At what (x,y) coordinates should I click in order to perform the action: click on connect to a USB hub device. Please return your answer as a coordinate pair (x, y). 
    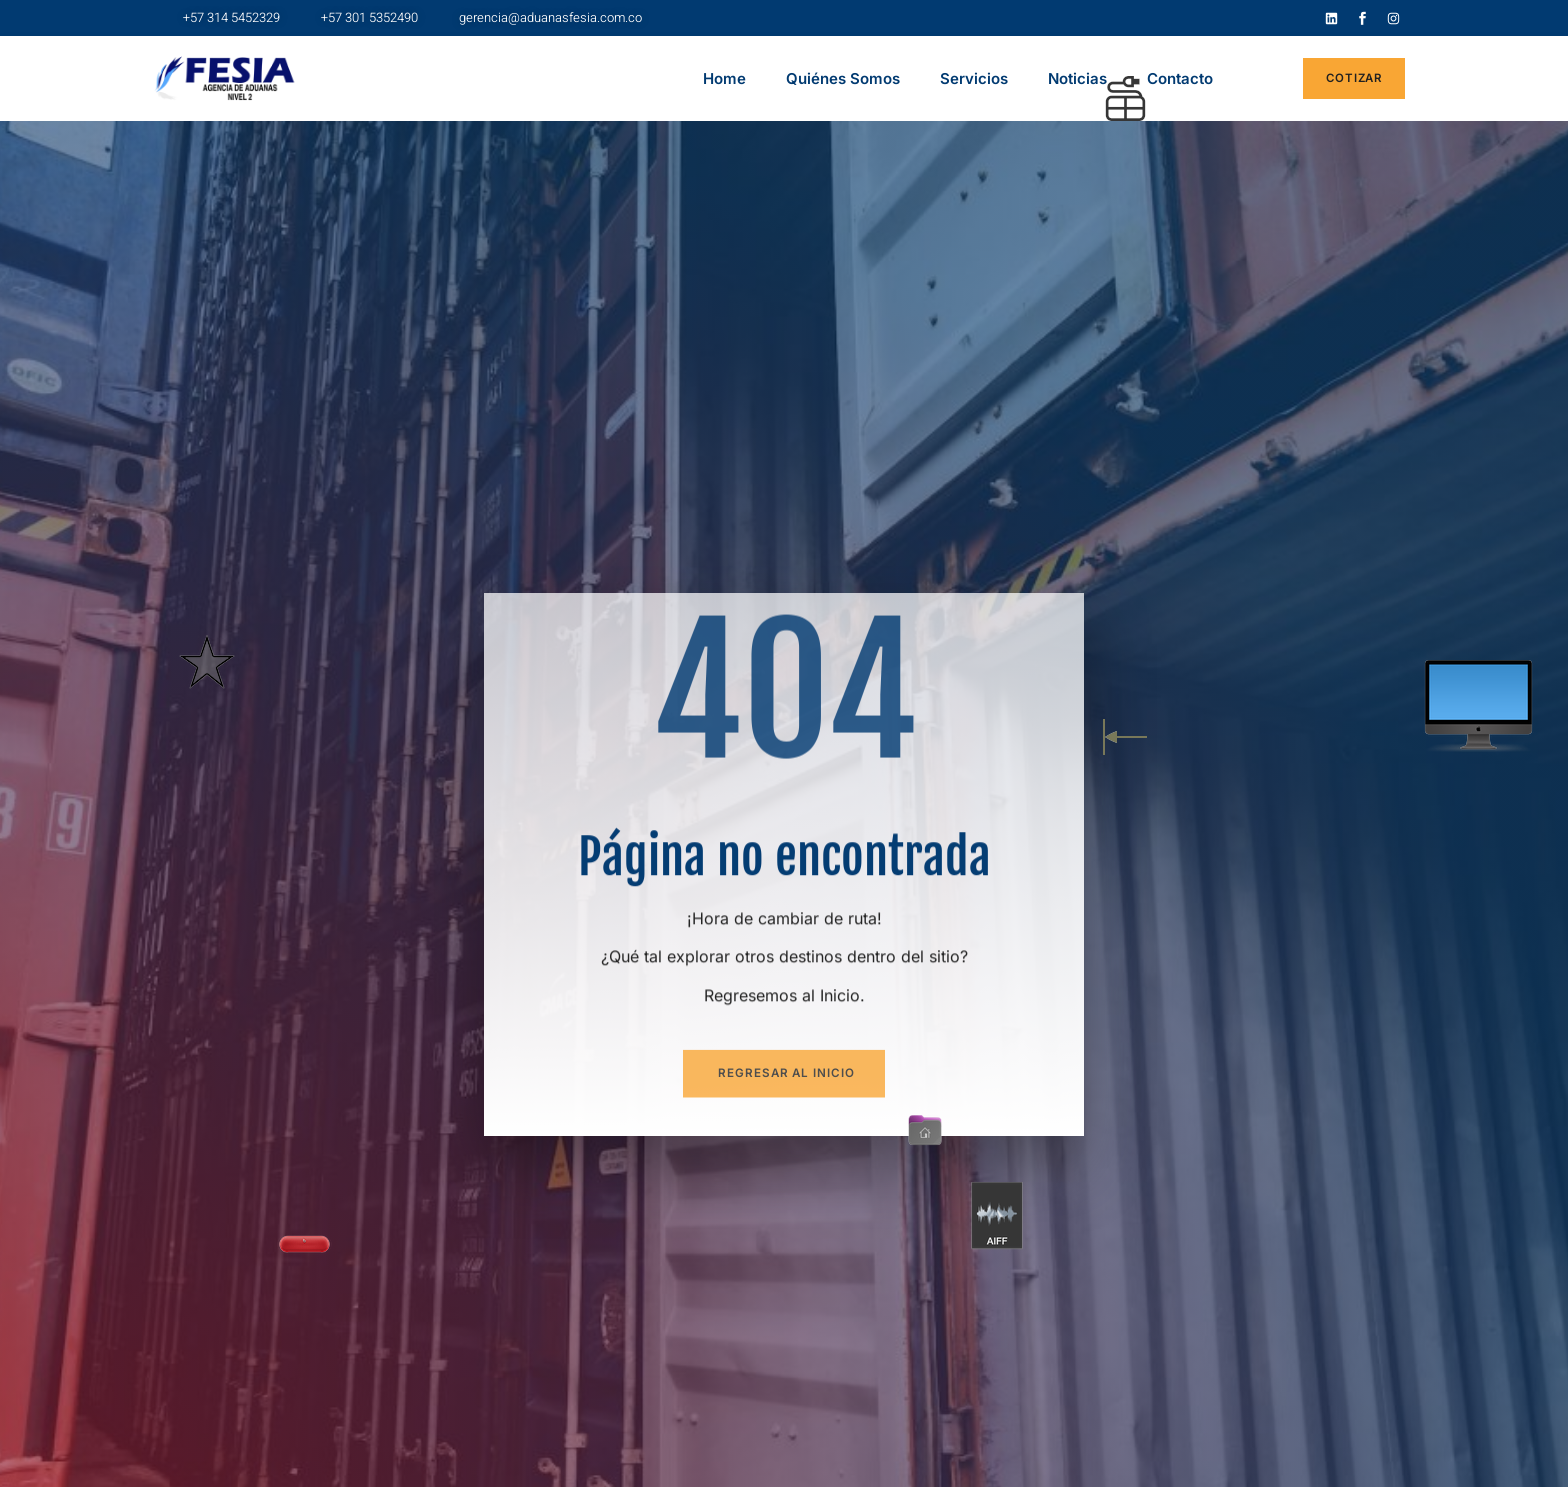
    Looking at the image, I should click on (1125, 98).